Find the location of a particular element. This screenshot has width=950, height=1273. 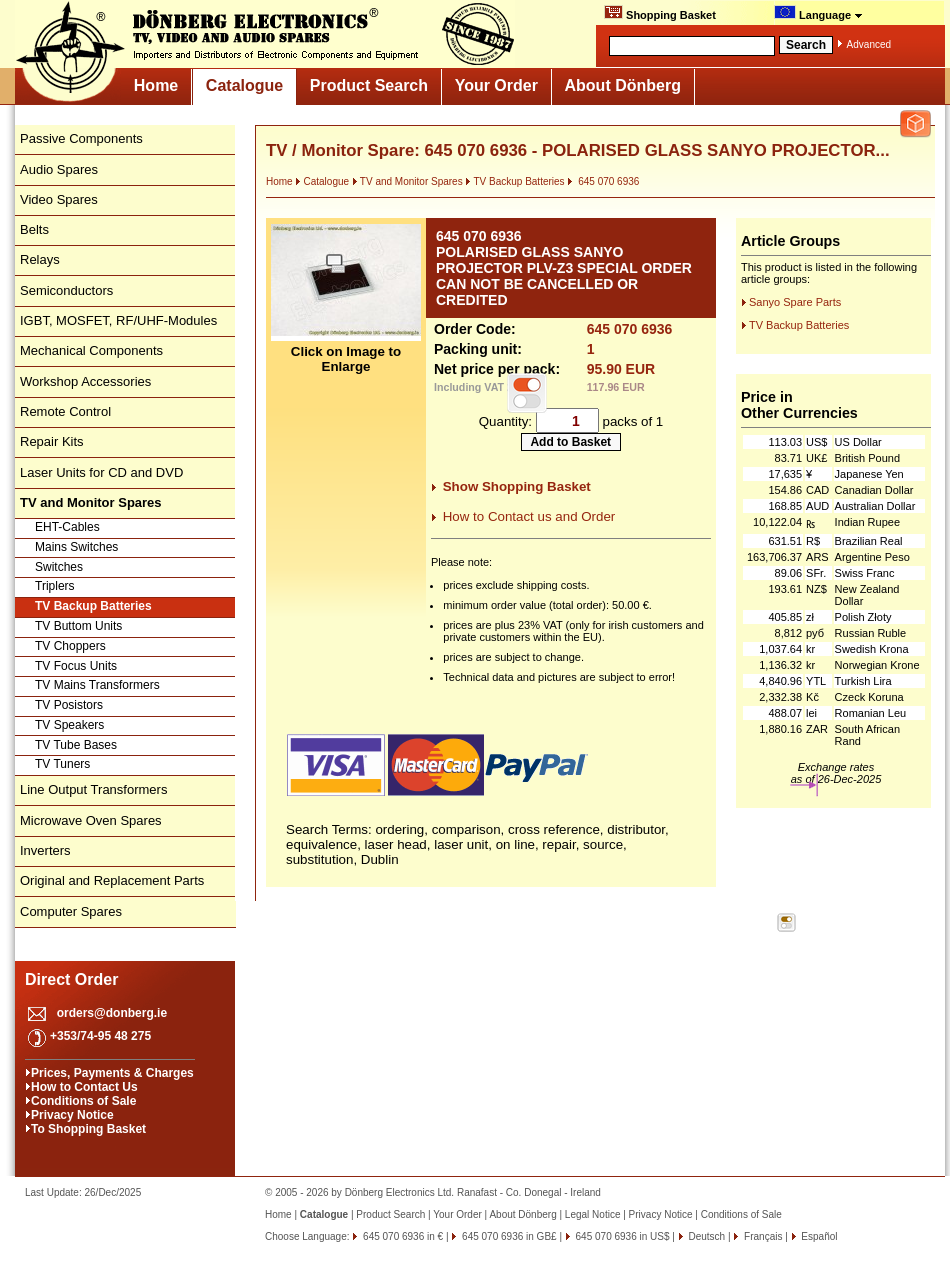

open a 3D model file is located at coordinates (915, 122).